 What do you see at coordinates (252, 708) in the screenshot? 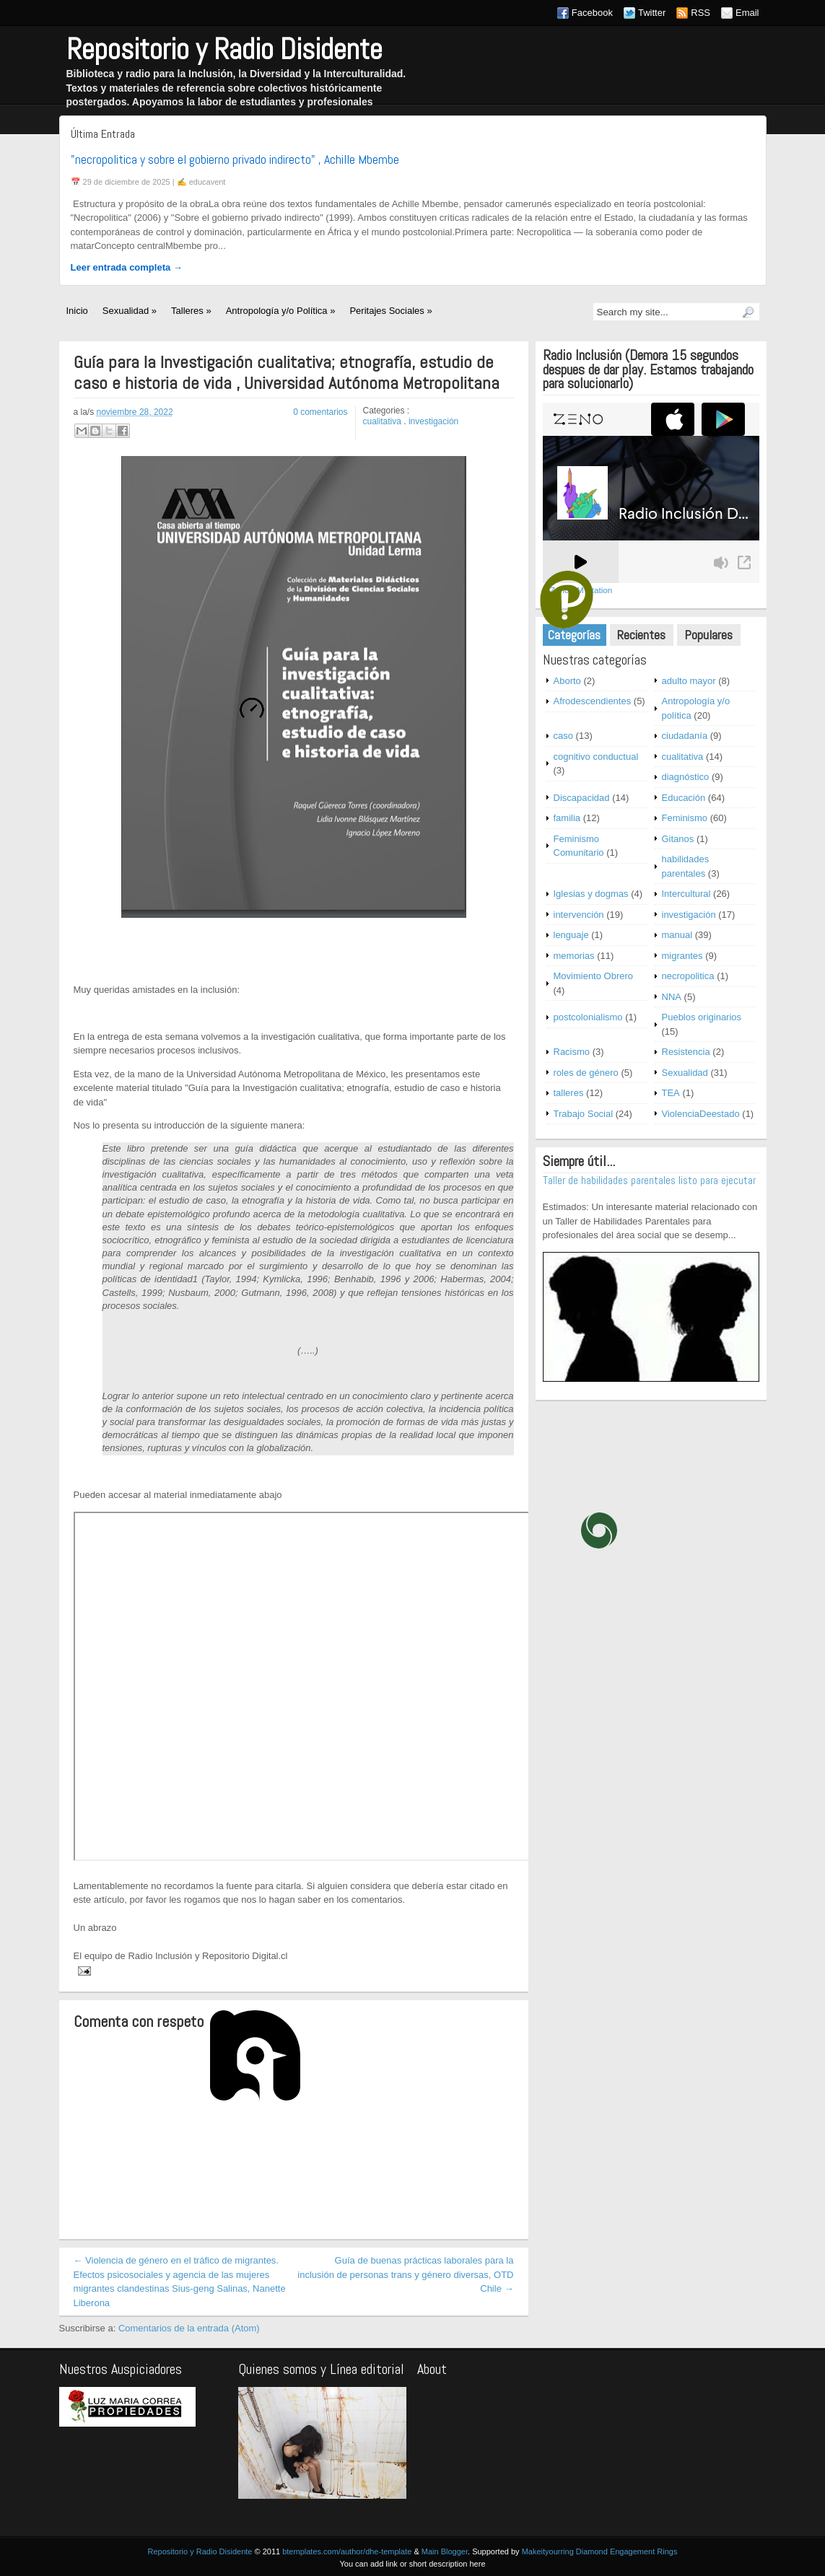
I see `open the Speedtest app` at bounding box center [252, 708].